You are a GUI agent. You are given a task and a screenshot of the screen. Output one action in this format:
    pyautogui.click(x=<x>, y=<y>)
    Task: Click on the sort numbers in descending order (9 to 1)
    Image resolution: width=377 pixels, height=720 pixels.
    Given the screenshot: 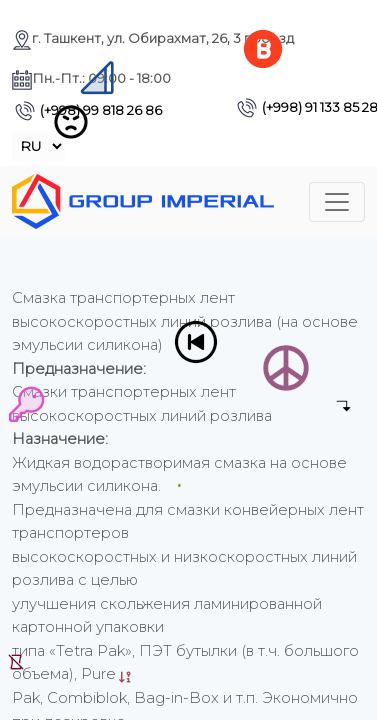 What is the action you would take?
    pyautogui.click(x=125, y=677)
    